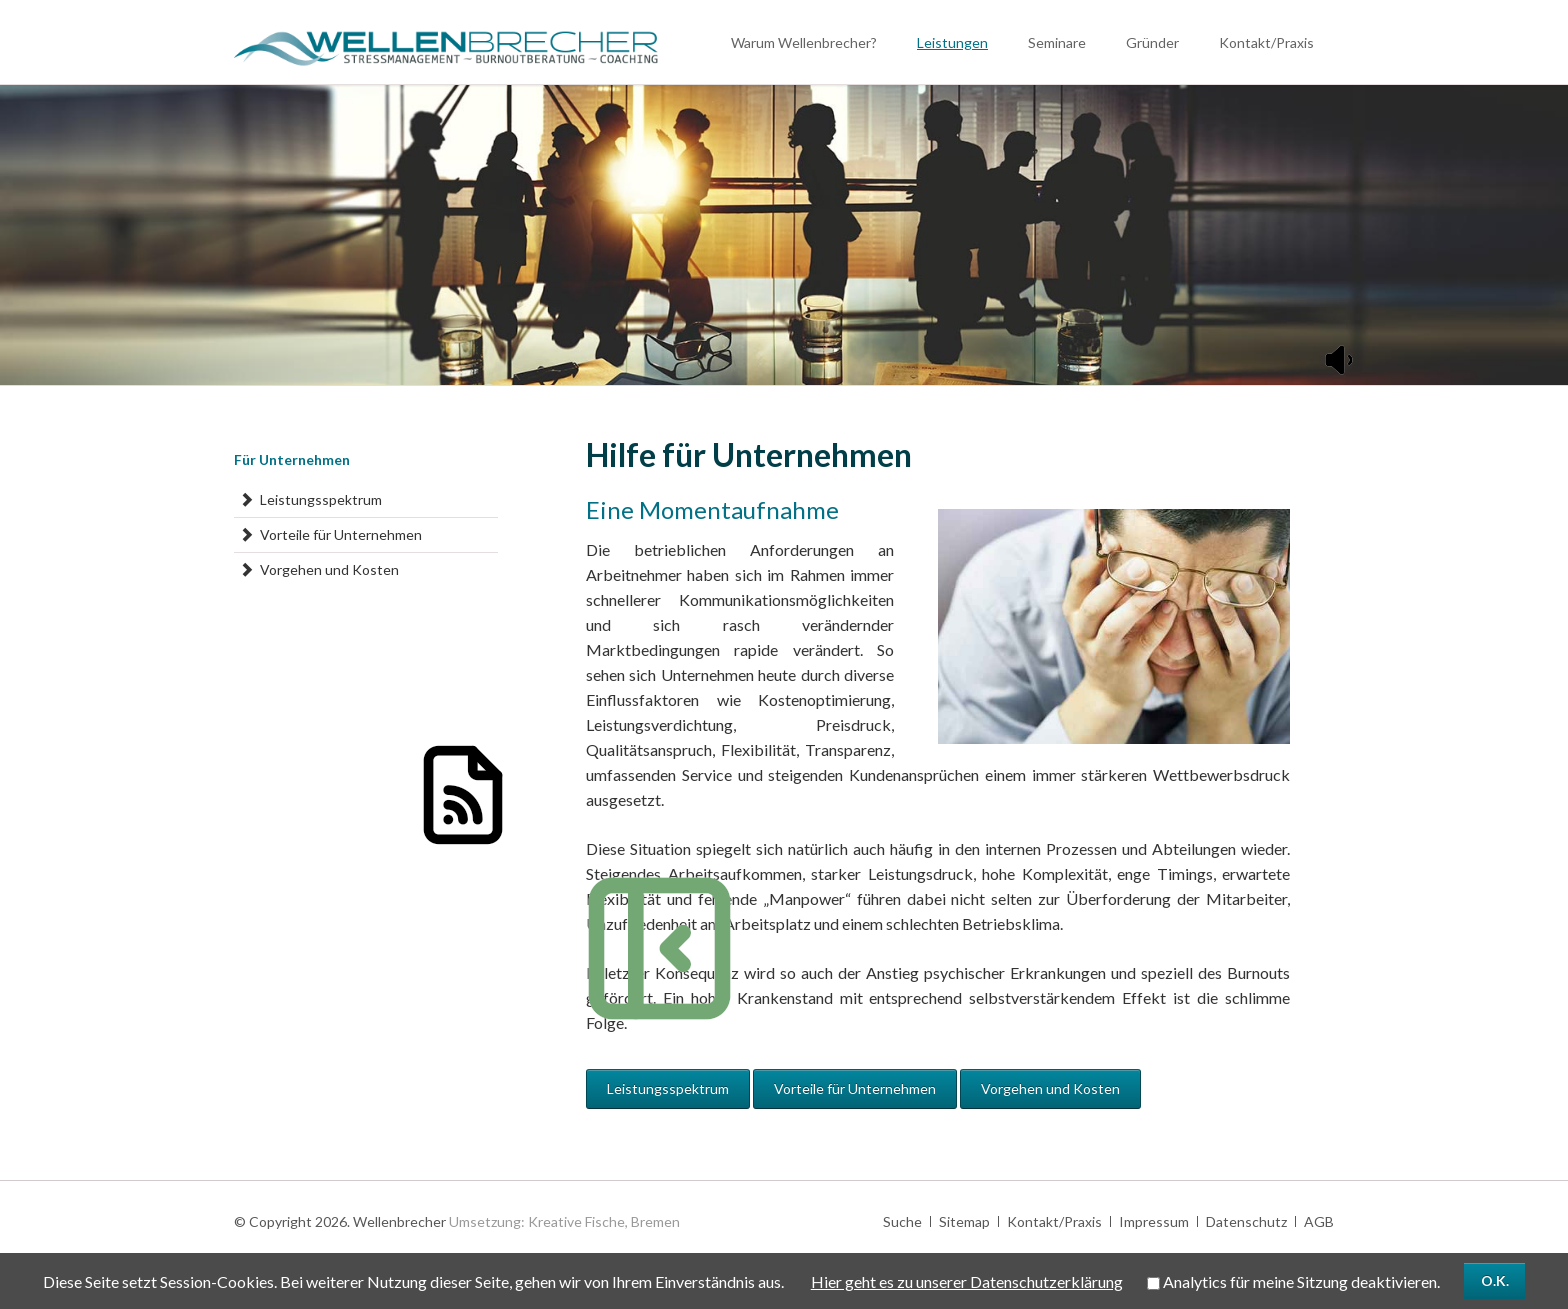 This screenshot has width=1568, height=1309. Describe the element at coordinates (1340, 360) in the screenshot. I see `adjust audio to low volume` at that location.